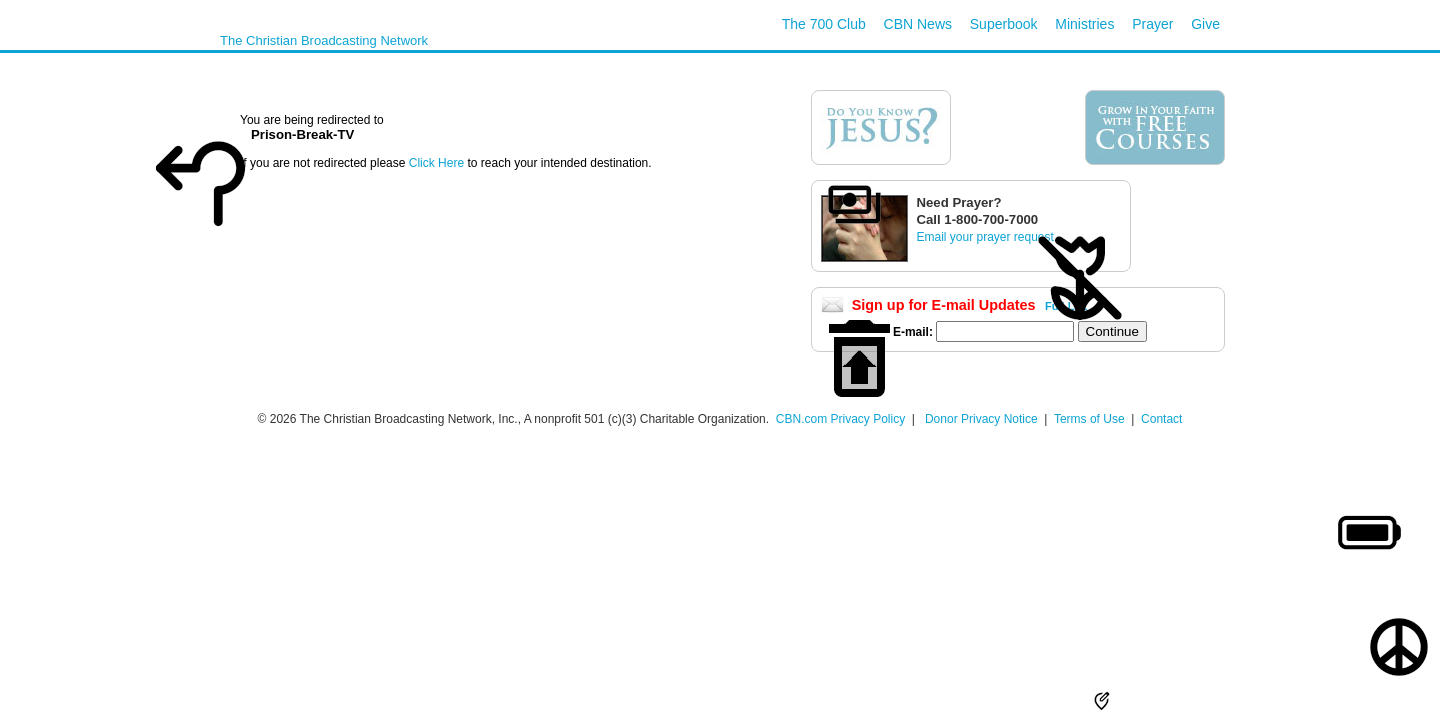  Describe the element at coordinates (1080, 278) in the screenshot. I see `disable macro or close-up camera mode` at that location.